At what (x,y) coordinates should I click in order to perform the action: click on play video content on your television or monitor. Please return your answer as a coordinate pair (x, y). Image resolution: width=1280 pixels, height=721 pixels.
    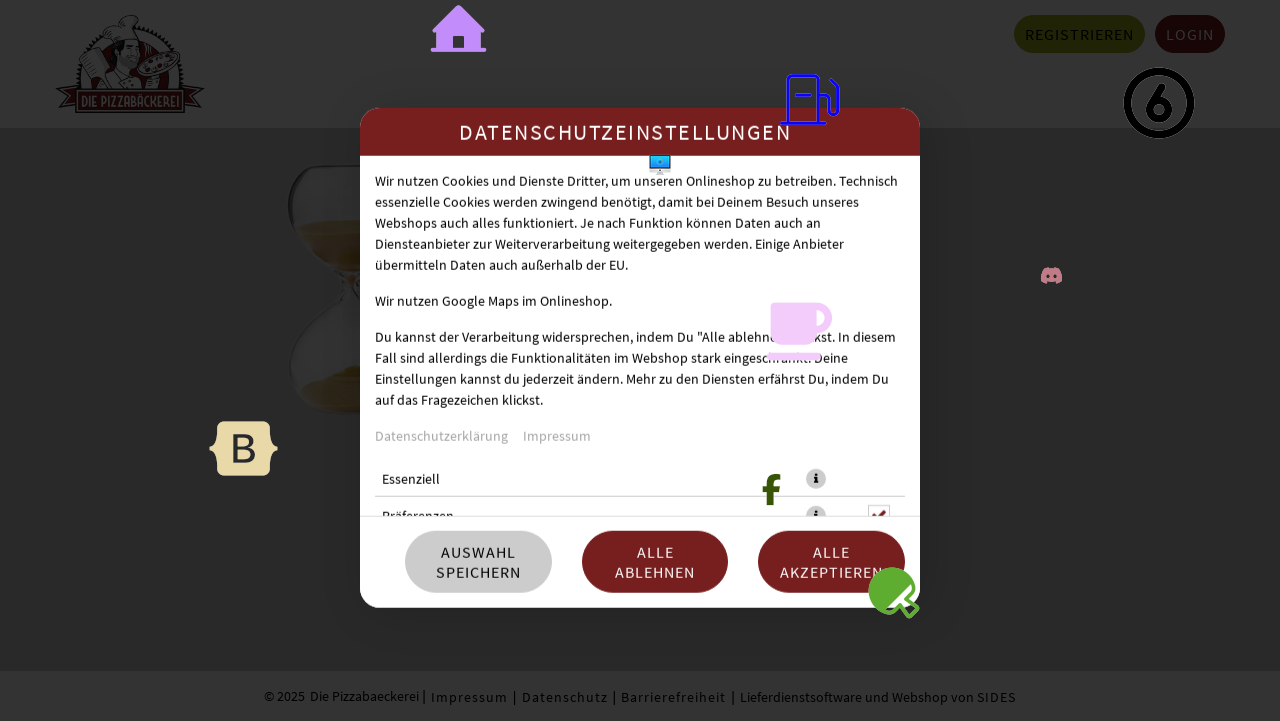
    Looking at the image, I should click on (660, 165).